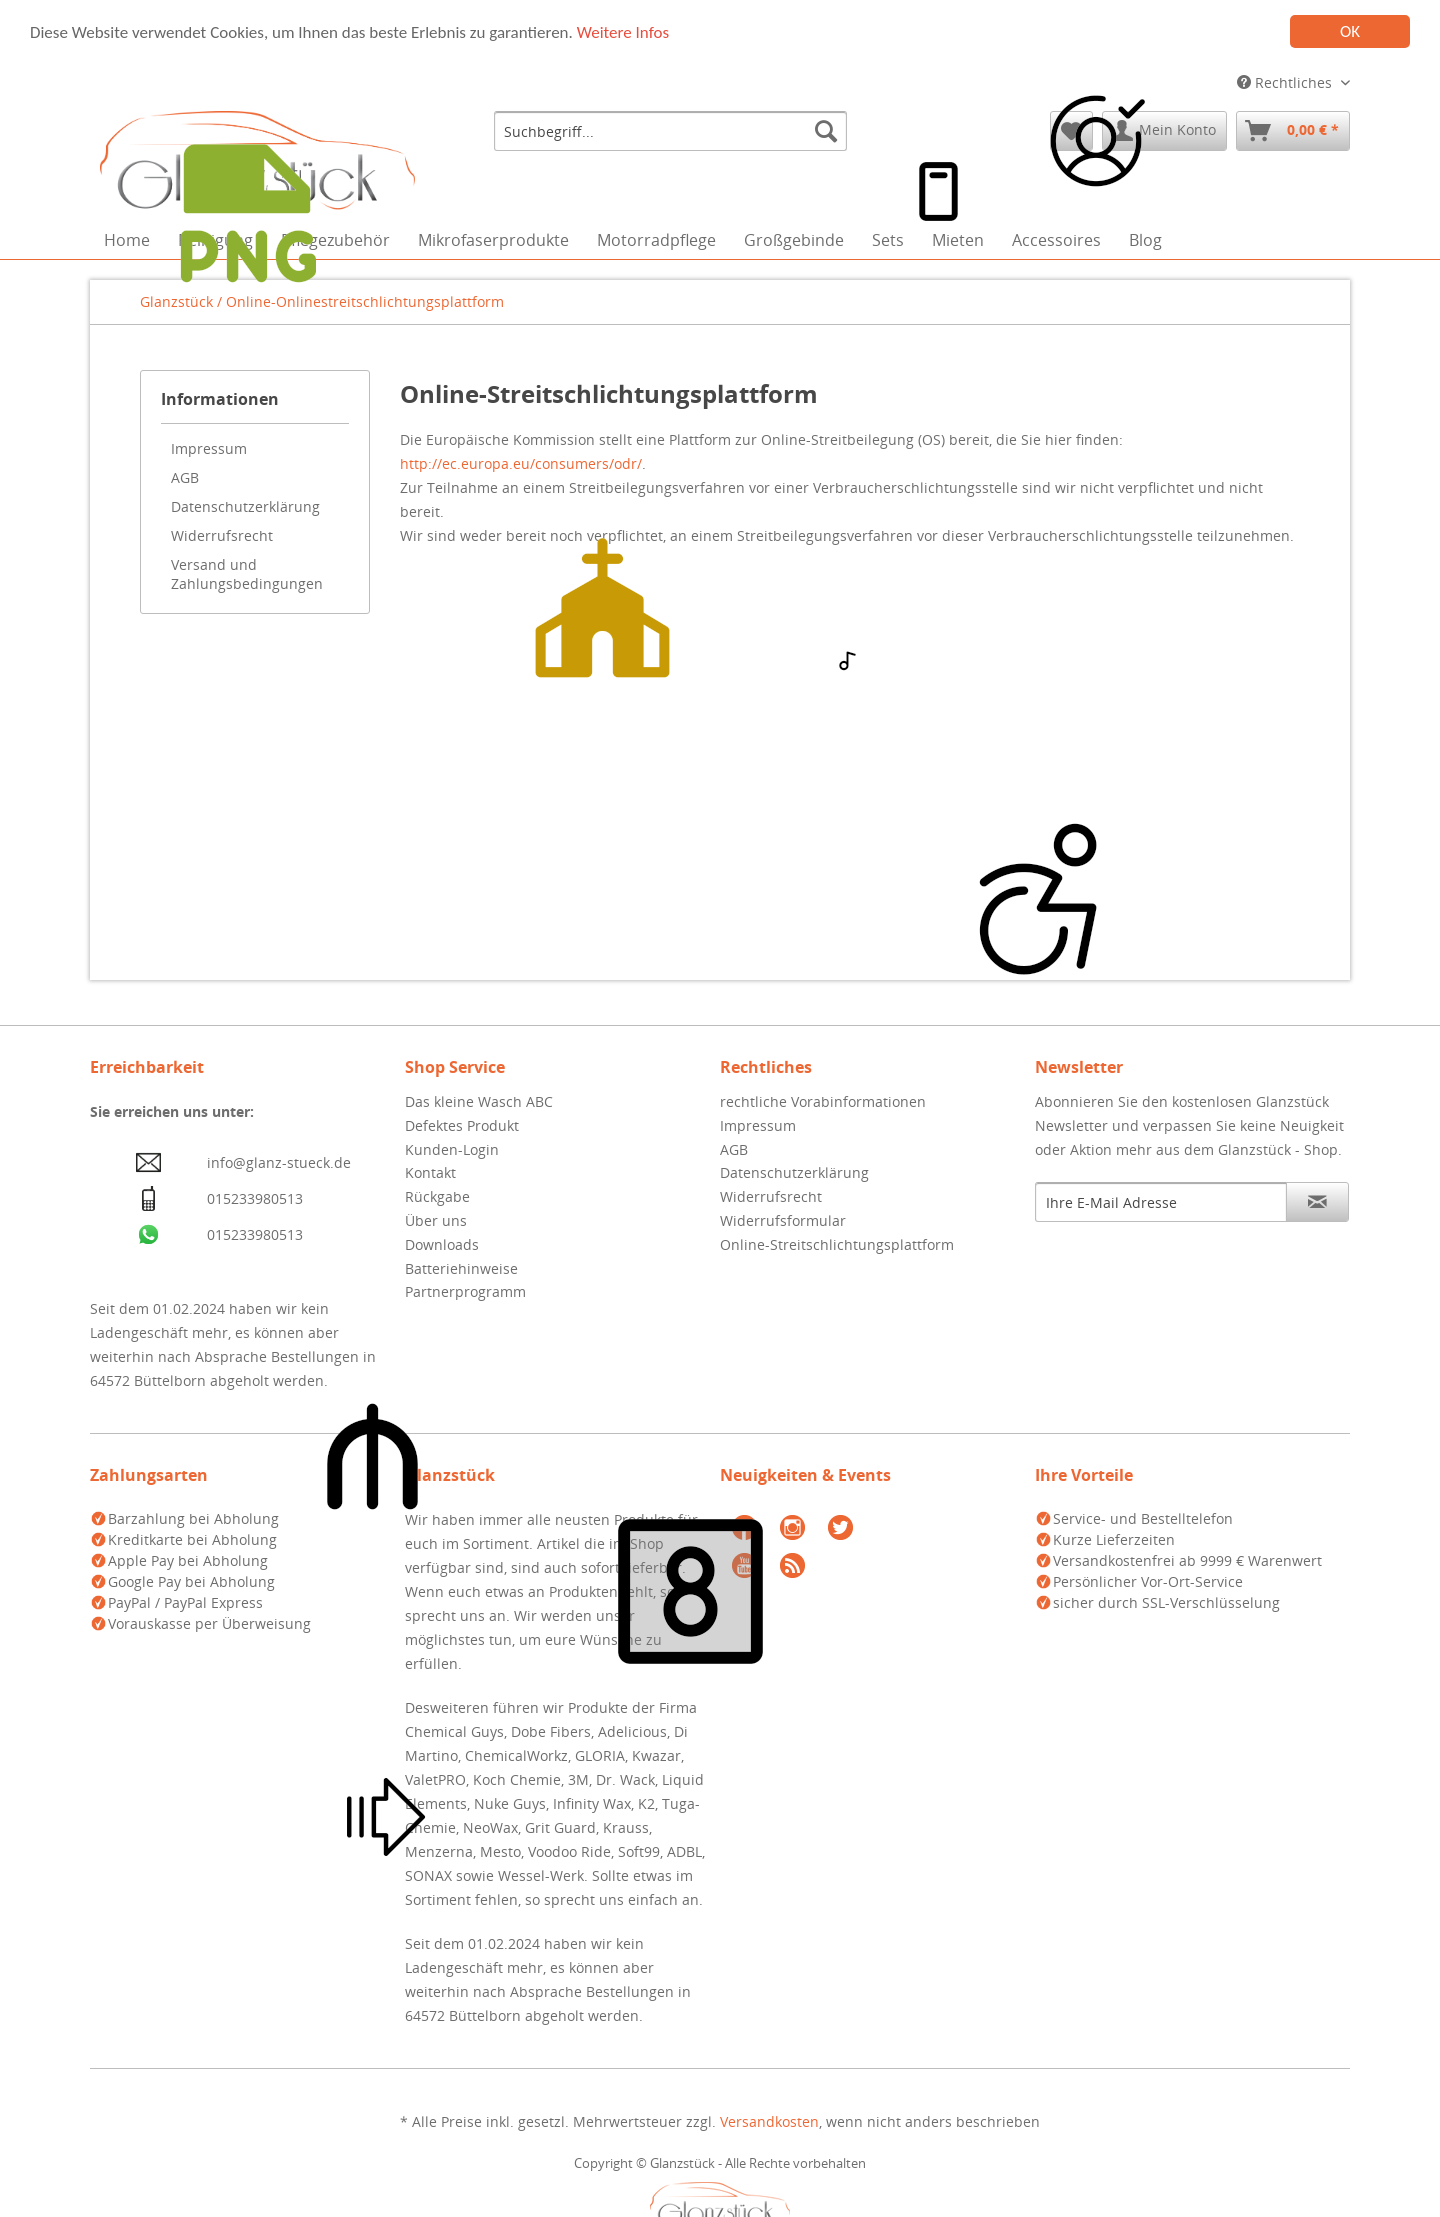 Image resolution: width=1440 pixels, height=2217 pixels. Describe the element at coordinates (938, 191) in the screenshot. I see `mobile device speaker settings` at that location.